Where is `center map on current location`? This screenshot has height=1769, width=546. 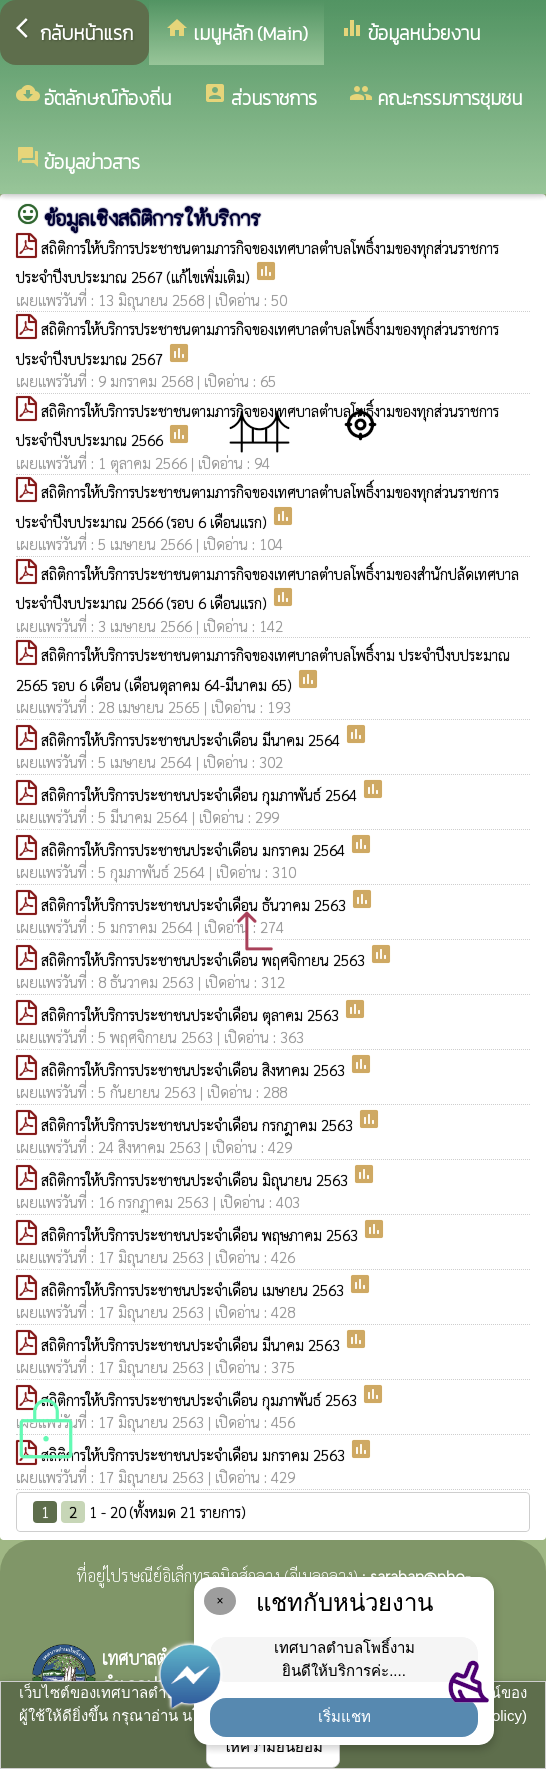
center map on current location is located at coordinates (360, 424).